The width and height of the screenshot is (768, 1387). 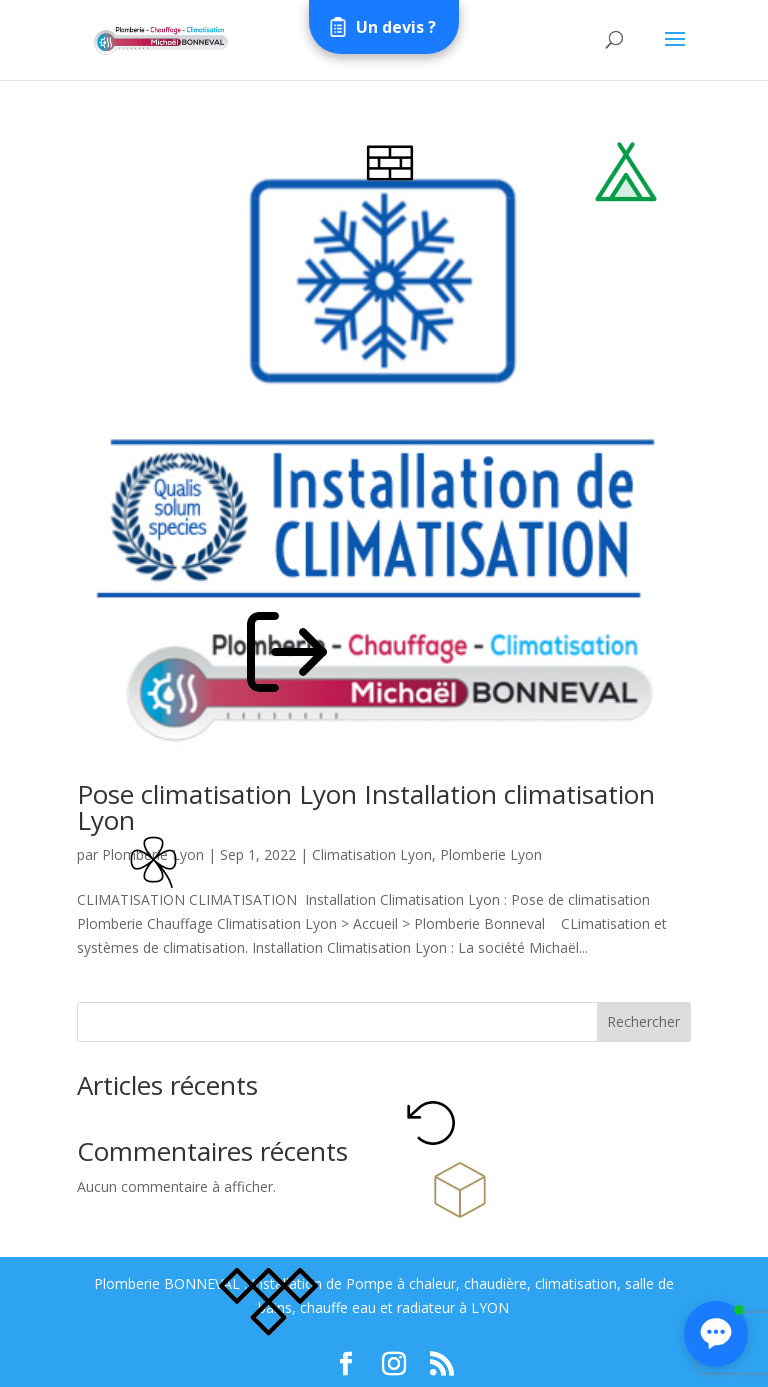 What do you see at coordinates (390, 163) in the screenshot?
I see `access firewall or security settings` at bounding box center [390, 163].